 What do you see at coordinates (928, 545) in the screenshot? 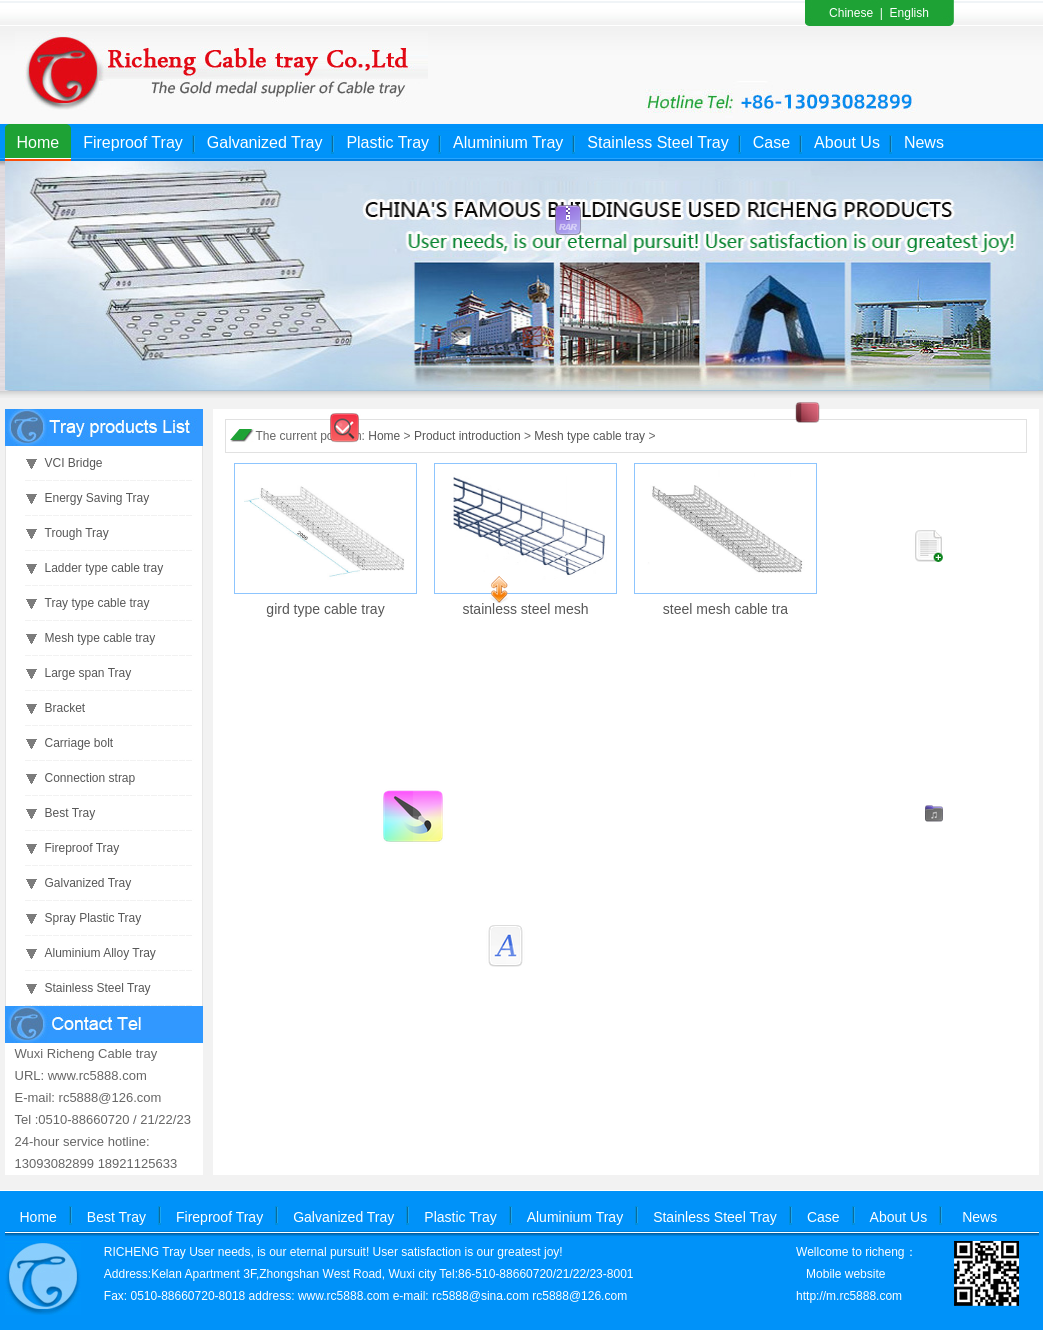
I see `create a new document` at bounding box center [928, 545].